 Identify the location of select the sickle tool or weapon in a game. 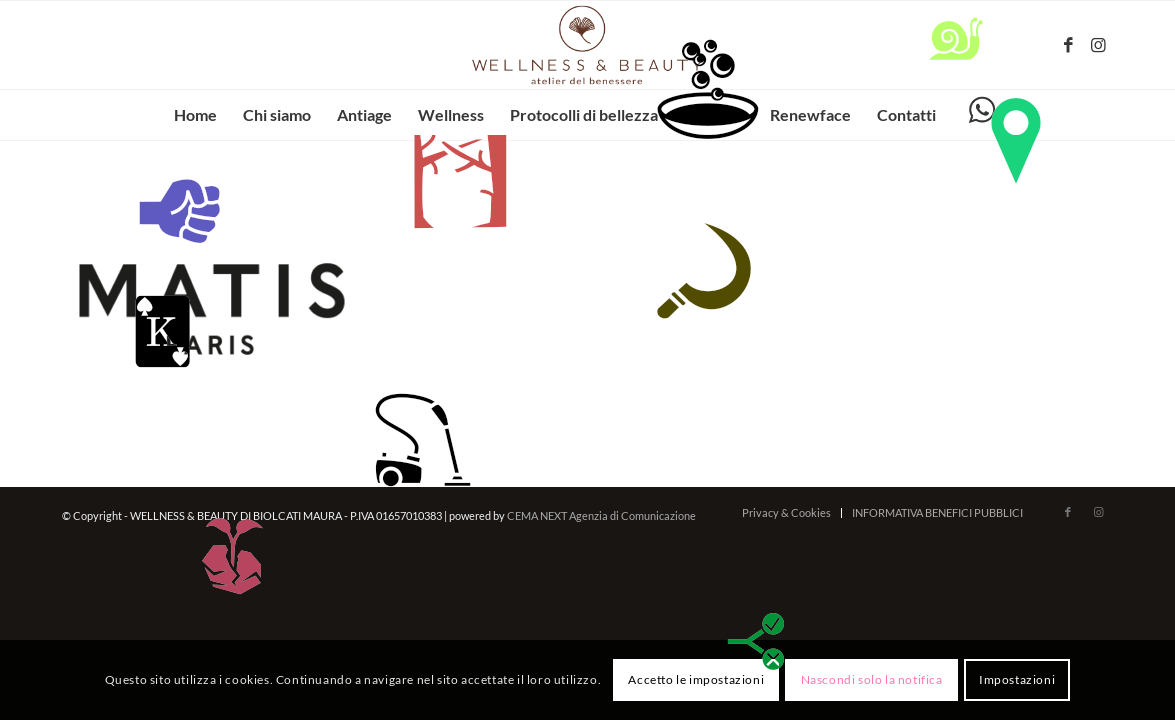
(704, 270).